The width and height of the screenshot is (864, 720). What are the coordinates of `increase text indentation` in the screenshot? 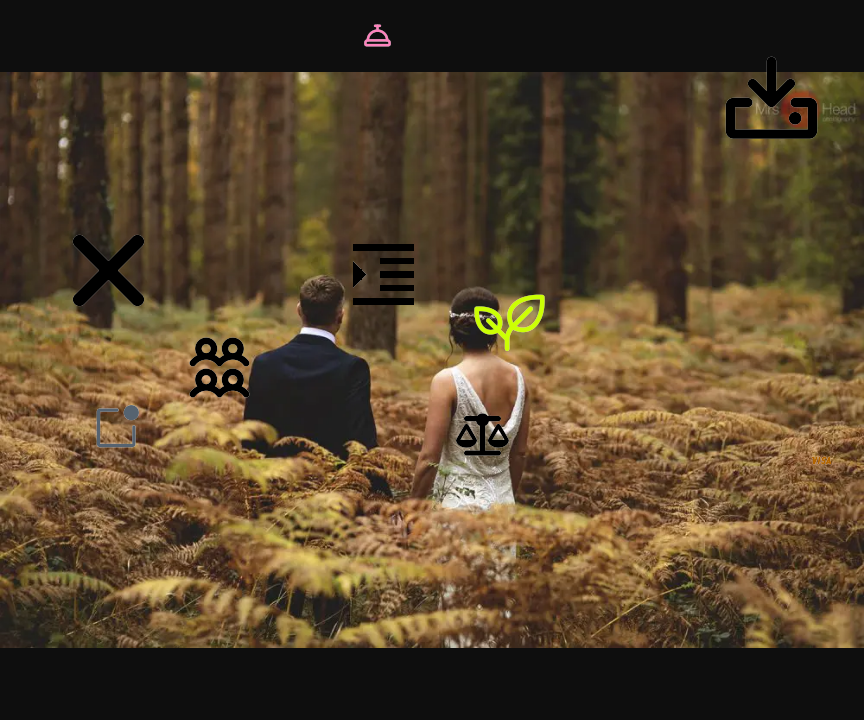 It's located at (383, 274).